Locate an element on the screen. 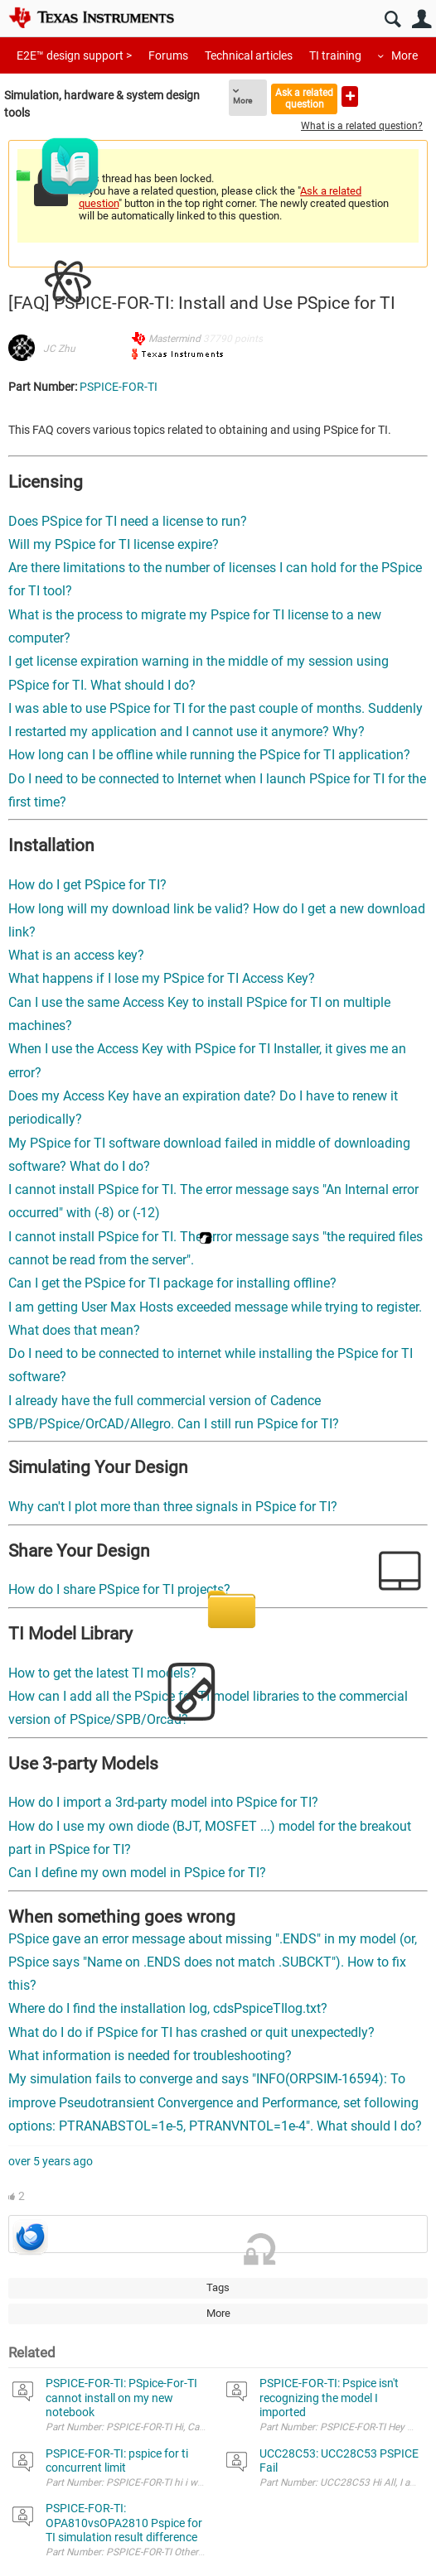 This screenshot has height=2576, width=436. open Atom text editor is located at coordinates (68, 282).